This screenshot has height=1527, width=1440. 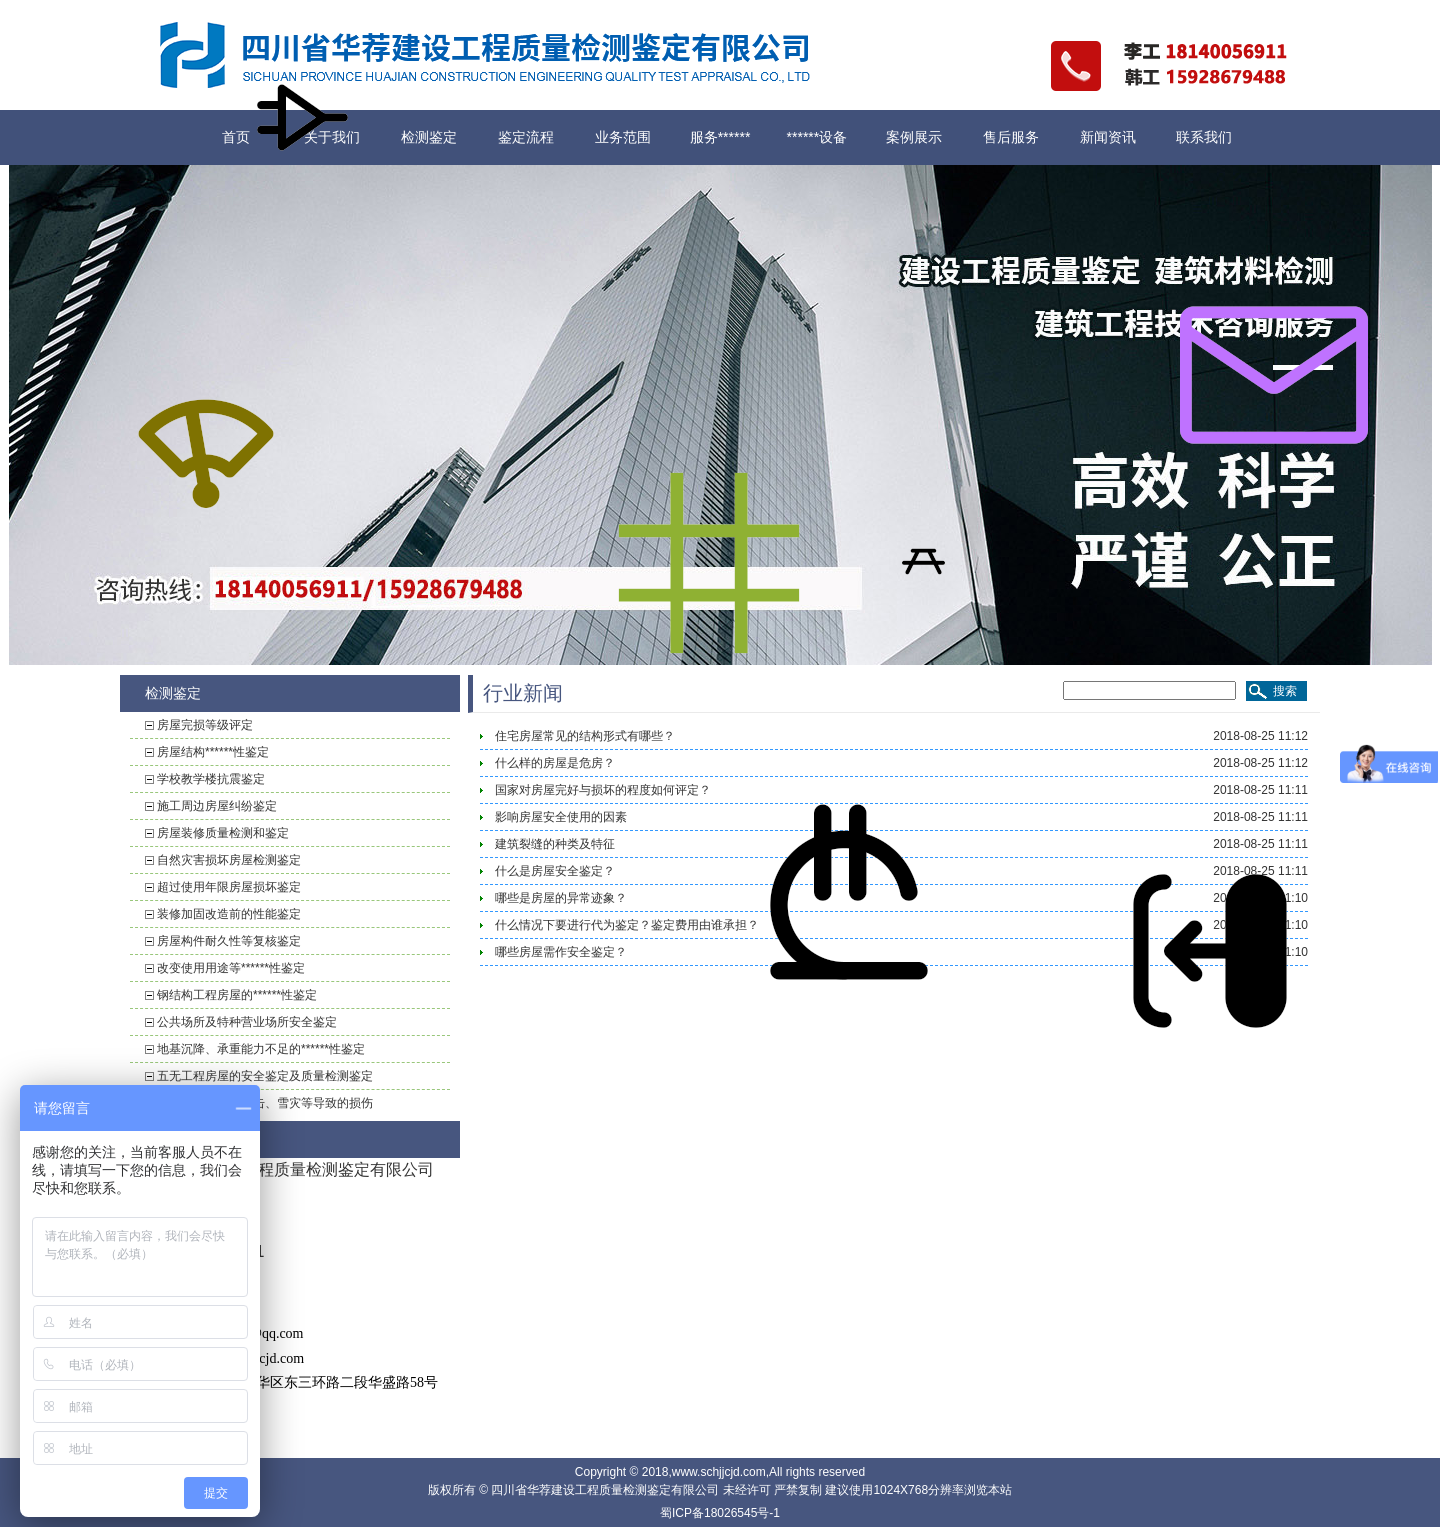 What do you see at coordinates (1210, 951) in the screenshot?
I see `move element to the left` at bounding box center [1210, 951].